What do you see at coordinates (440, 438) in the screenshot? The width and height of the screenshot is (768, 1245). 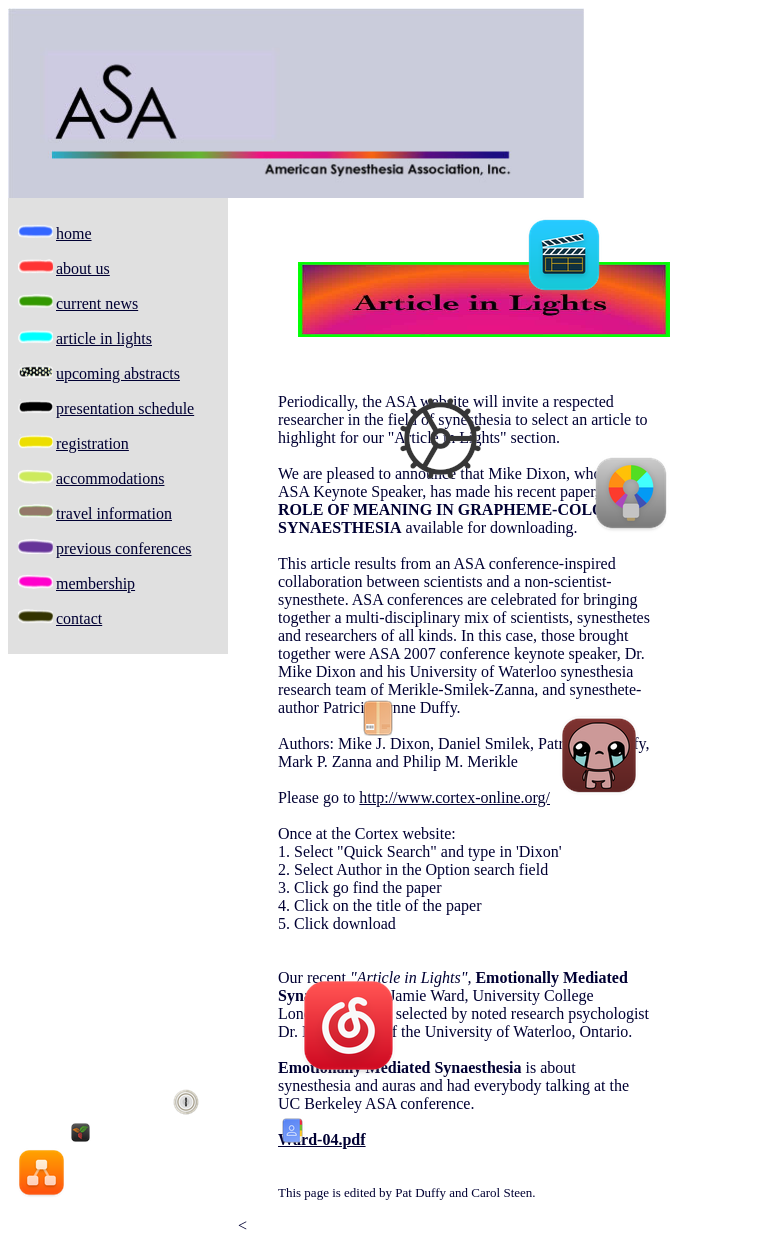 I see `access system settings and preferences` at bounding box center [440, 438].